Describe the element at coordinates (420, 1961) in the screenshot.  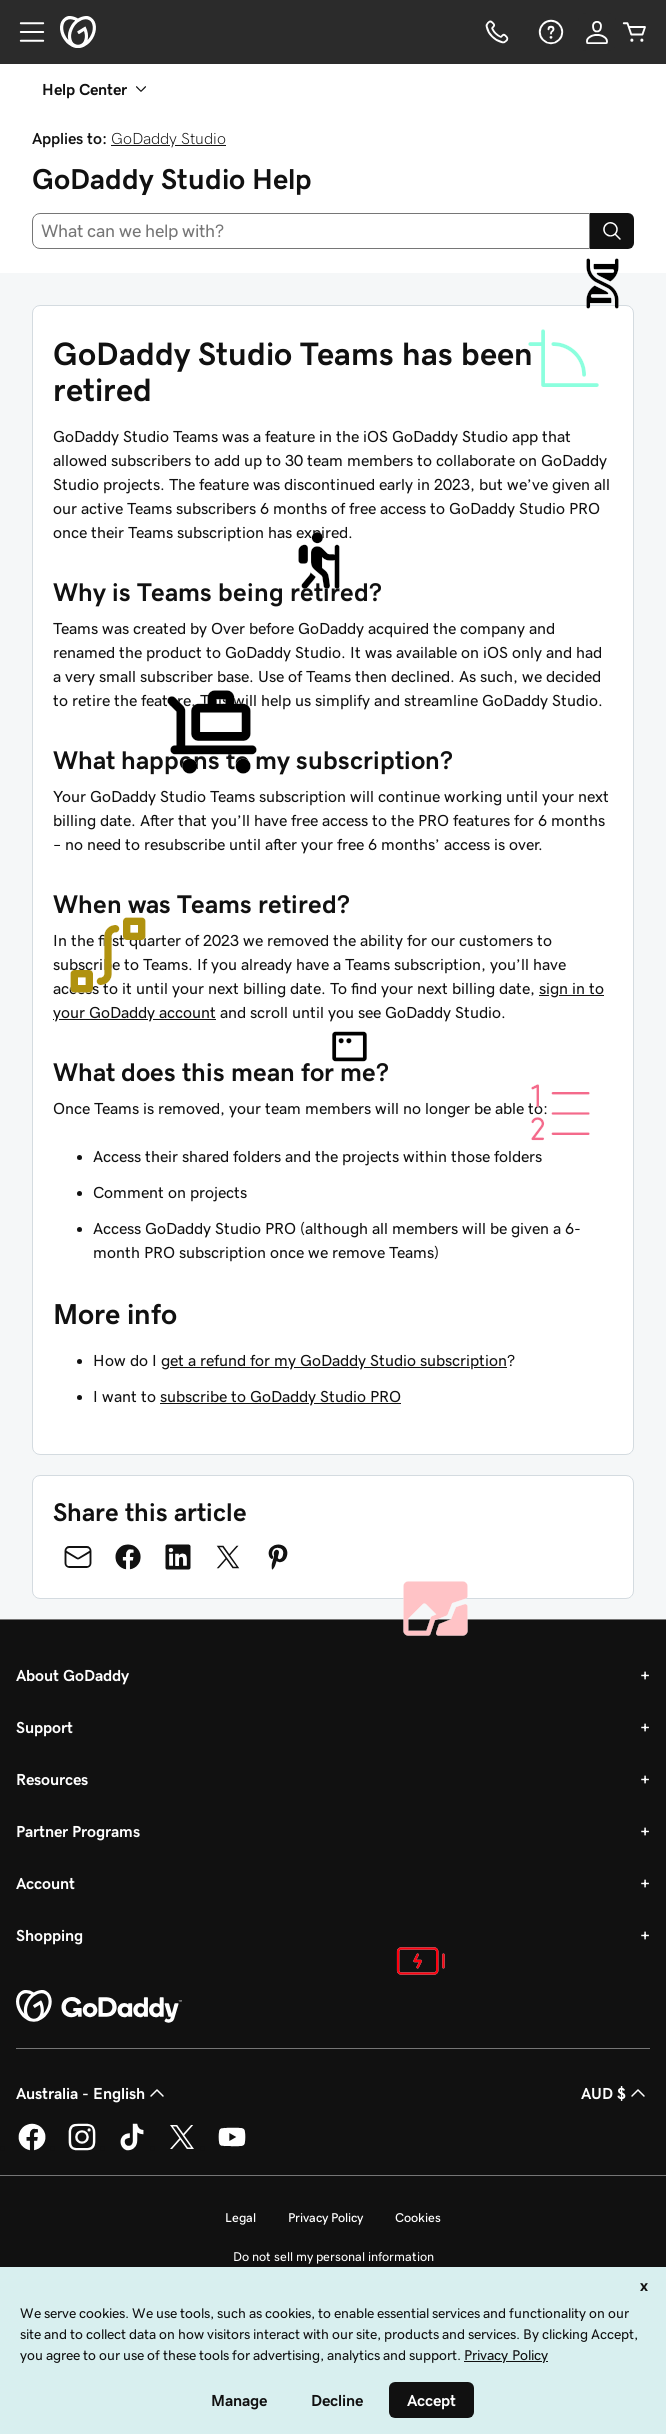
I see `indicates device is currently charging` at that location.